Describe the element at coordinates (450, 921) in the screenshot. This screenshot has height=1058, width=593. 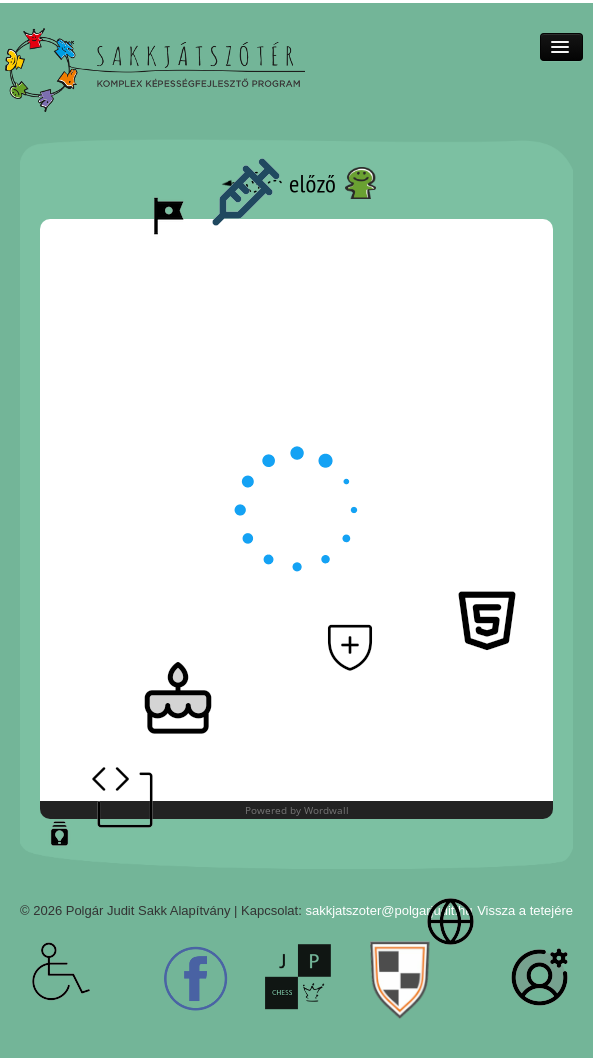
I see `access website or browse the web` at that location.